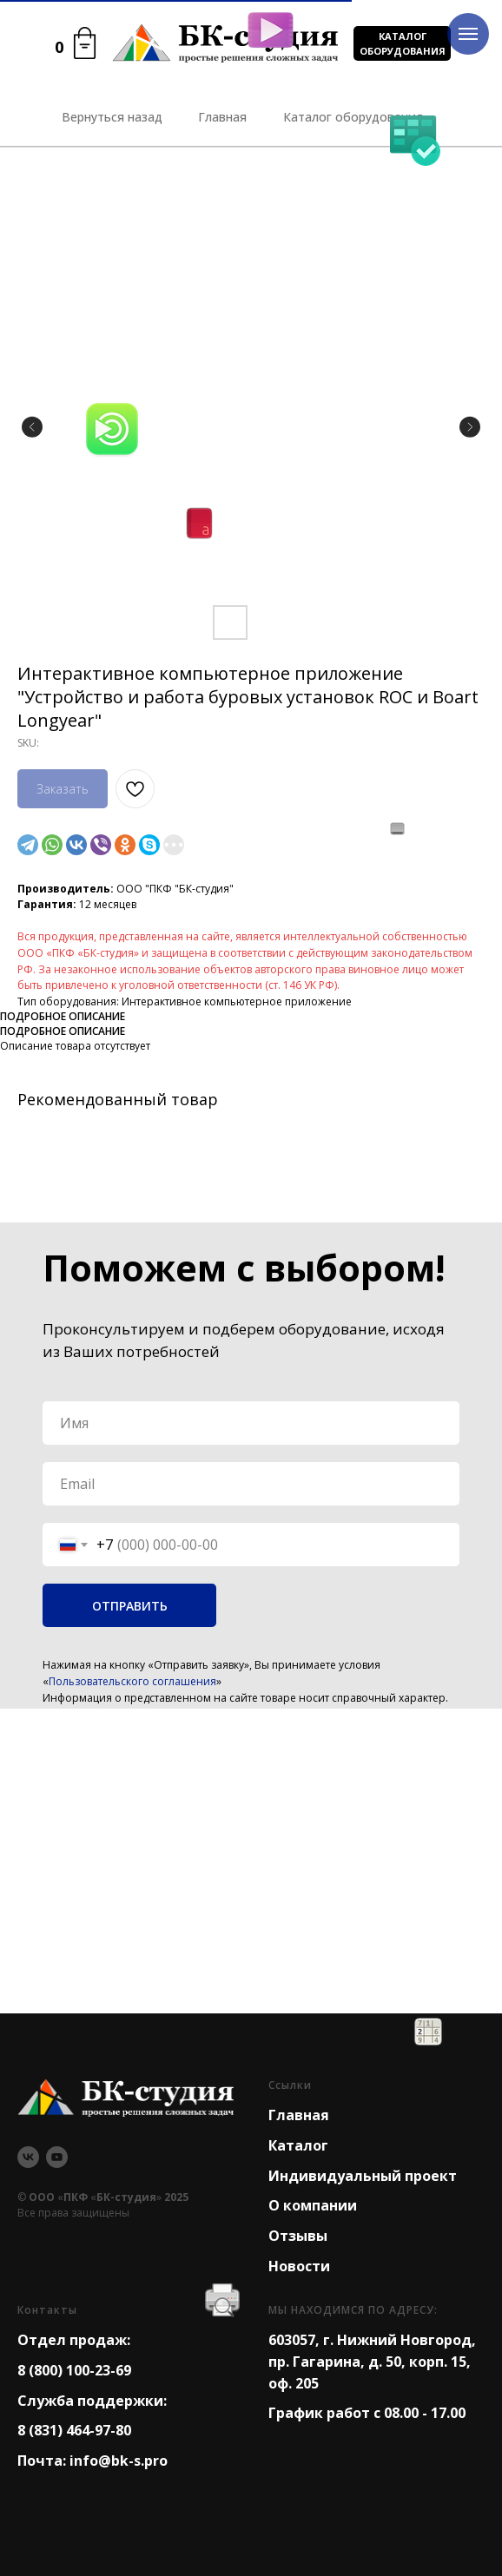 The width and height of the screenshot is (502, 2576). Describe the element at coordinates (112, 429) in the screenshot. I see `open the mate desktop environment app` at that location.